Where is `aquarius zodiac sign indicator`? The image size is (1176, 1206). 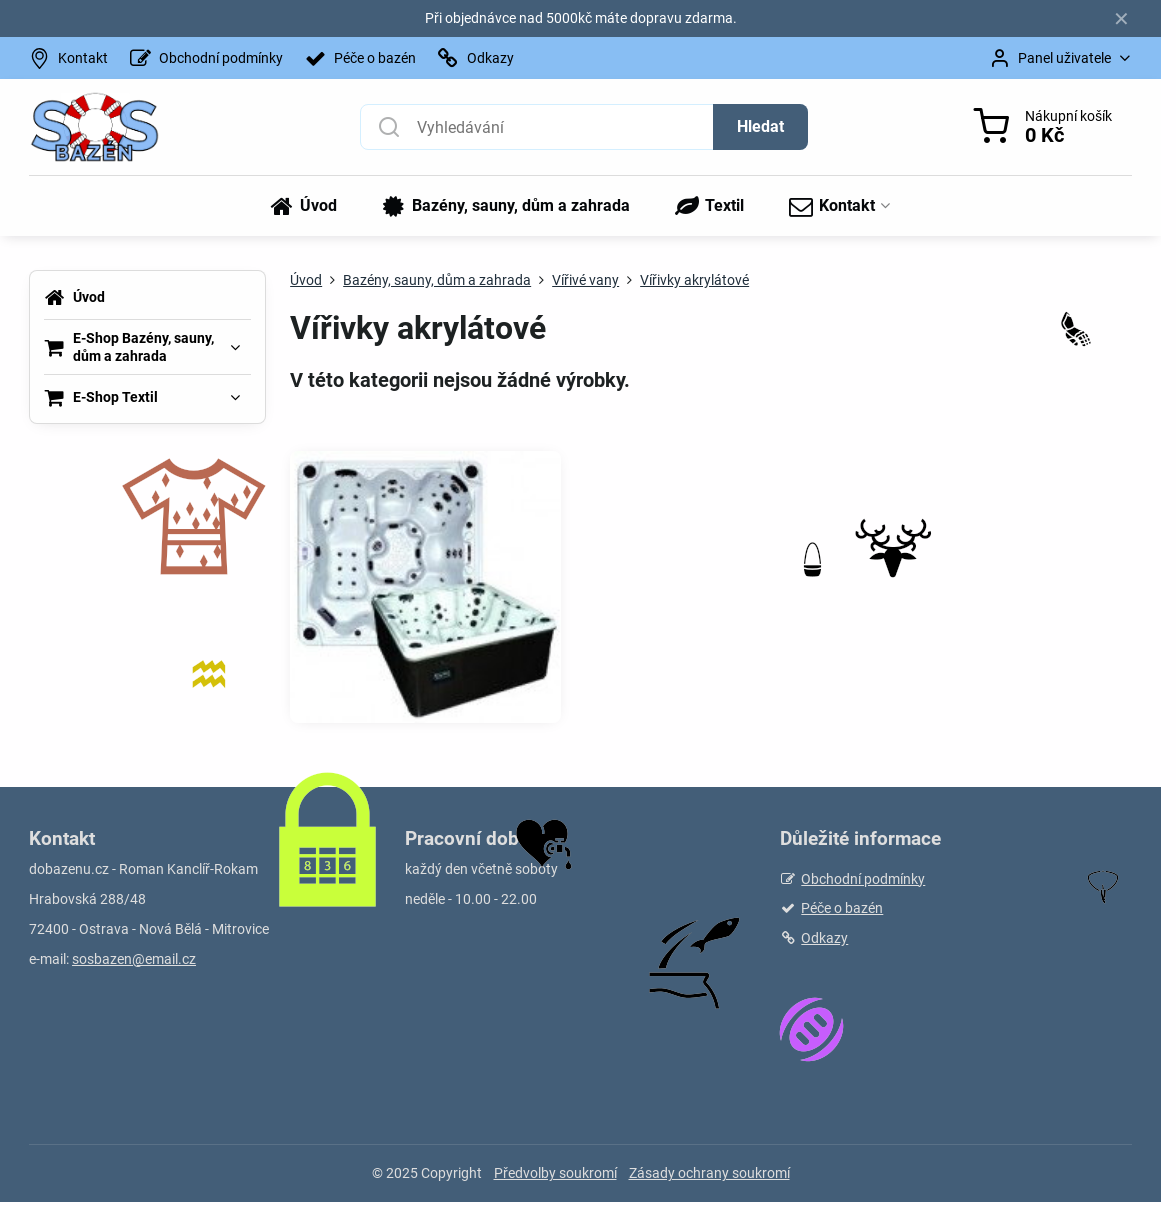
aquarius zodiac sign indicator is located at coordinates (209, 674).